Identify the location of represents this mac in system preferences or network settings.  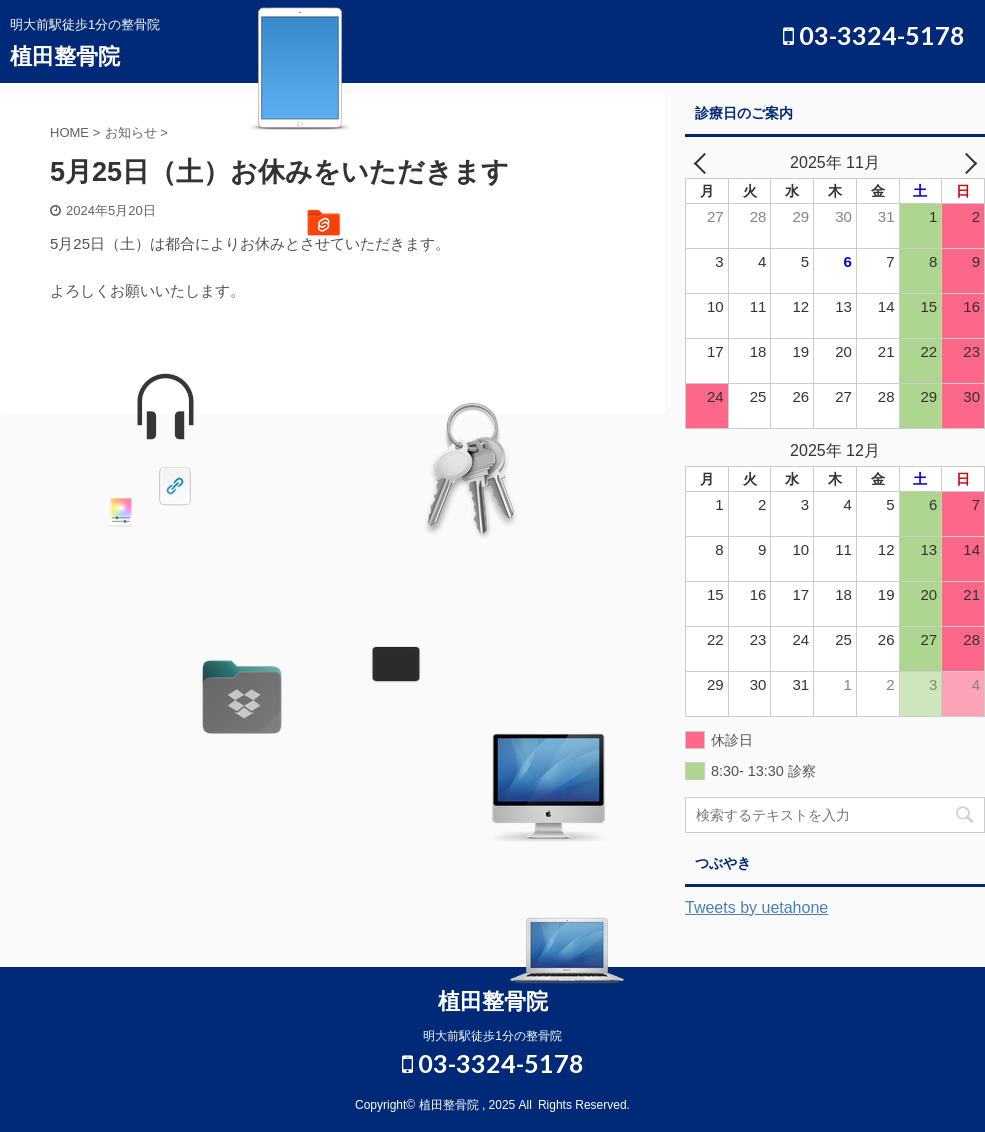
(548, 773).